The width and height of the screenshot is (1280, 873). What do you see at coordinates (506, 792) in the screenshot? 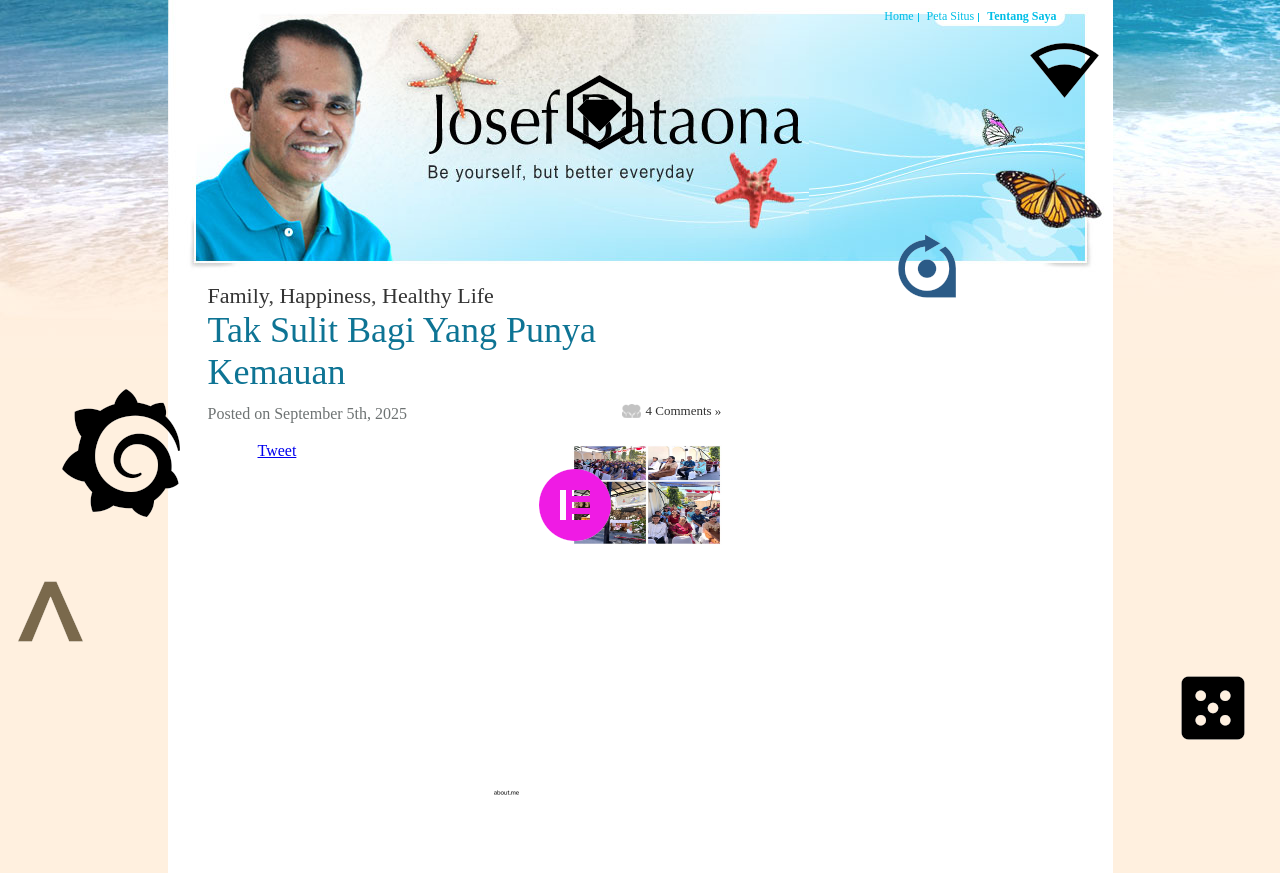
I see `visit your about.me profile` at bounding box center [506, 792].